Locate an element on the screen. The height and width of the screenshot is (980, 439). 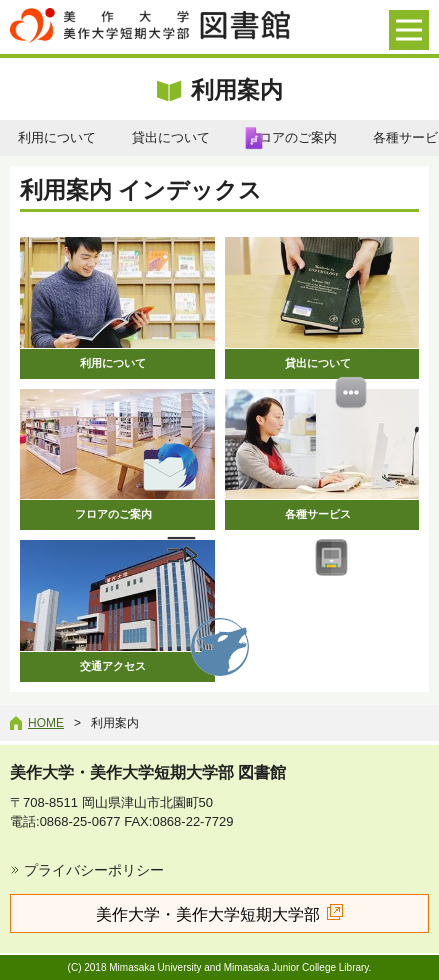
view or manage the play queue is located at coordinates (181, 548).